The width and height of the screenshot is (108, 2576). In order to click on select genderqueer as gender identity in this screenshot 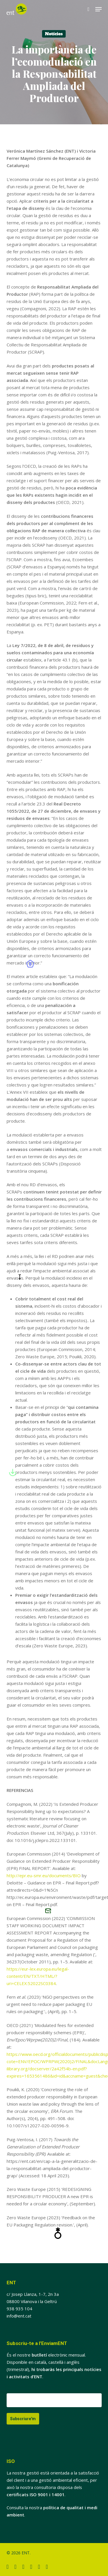, I will do `click(58, 2233)`.